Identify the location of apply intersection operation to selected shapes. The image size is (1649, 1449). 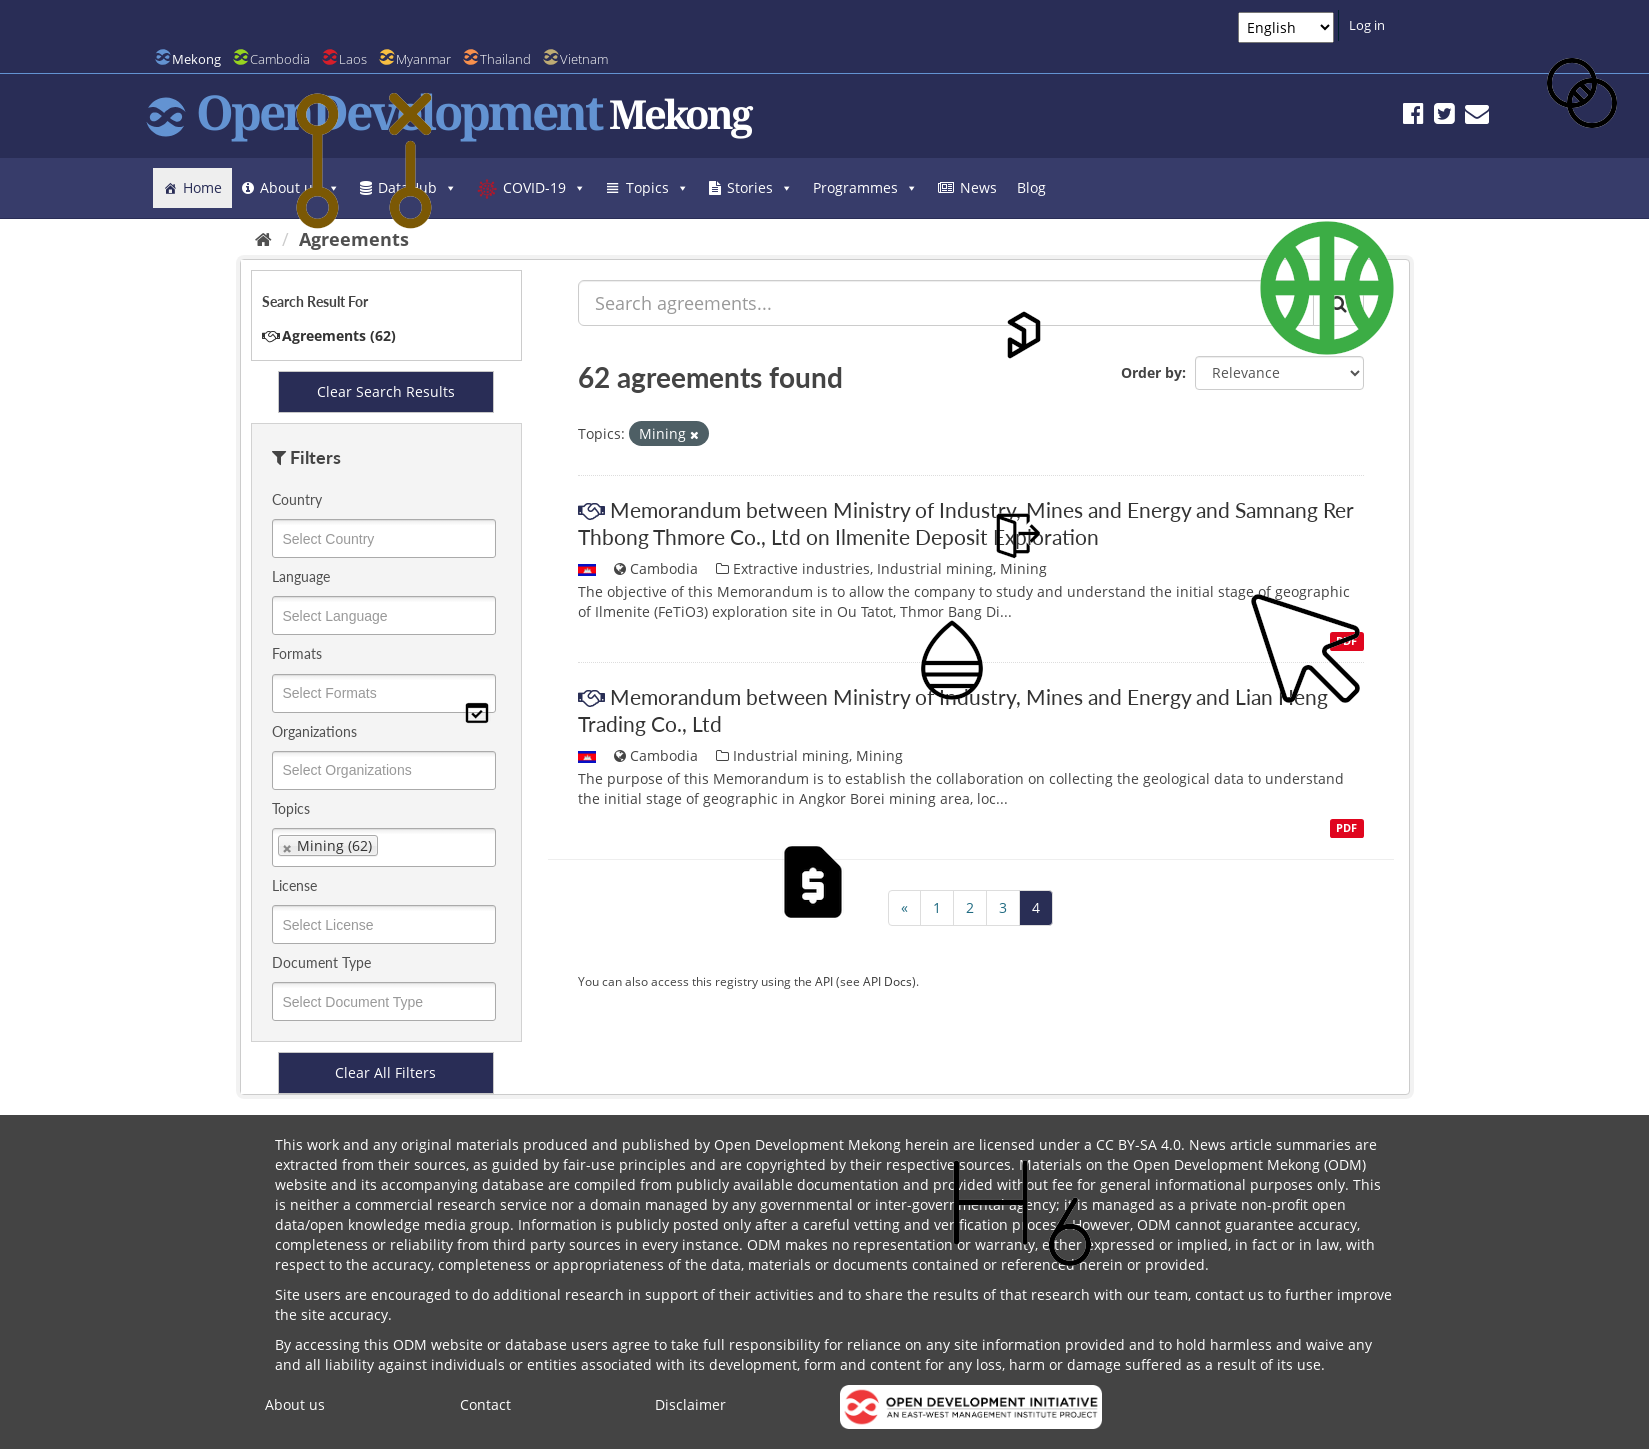
(1582, 93).